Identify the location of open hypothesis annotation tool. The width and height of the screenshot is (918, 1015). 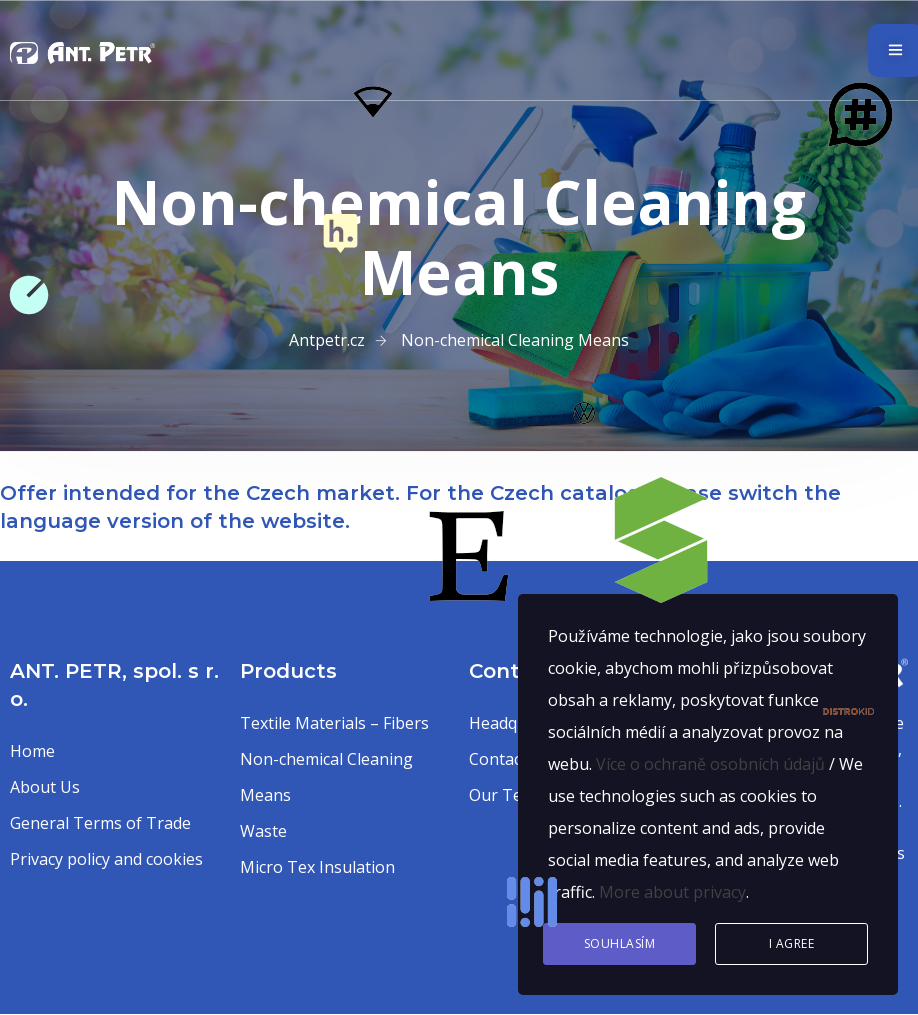
(340, 233).